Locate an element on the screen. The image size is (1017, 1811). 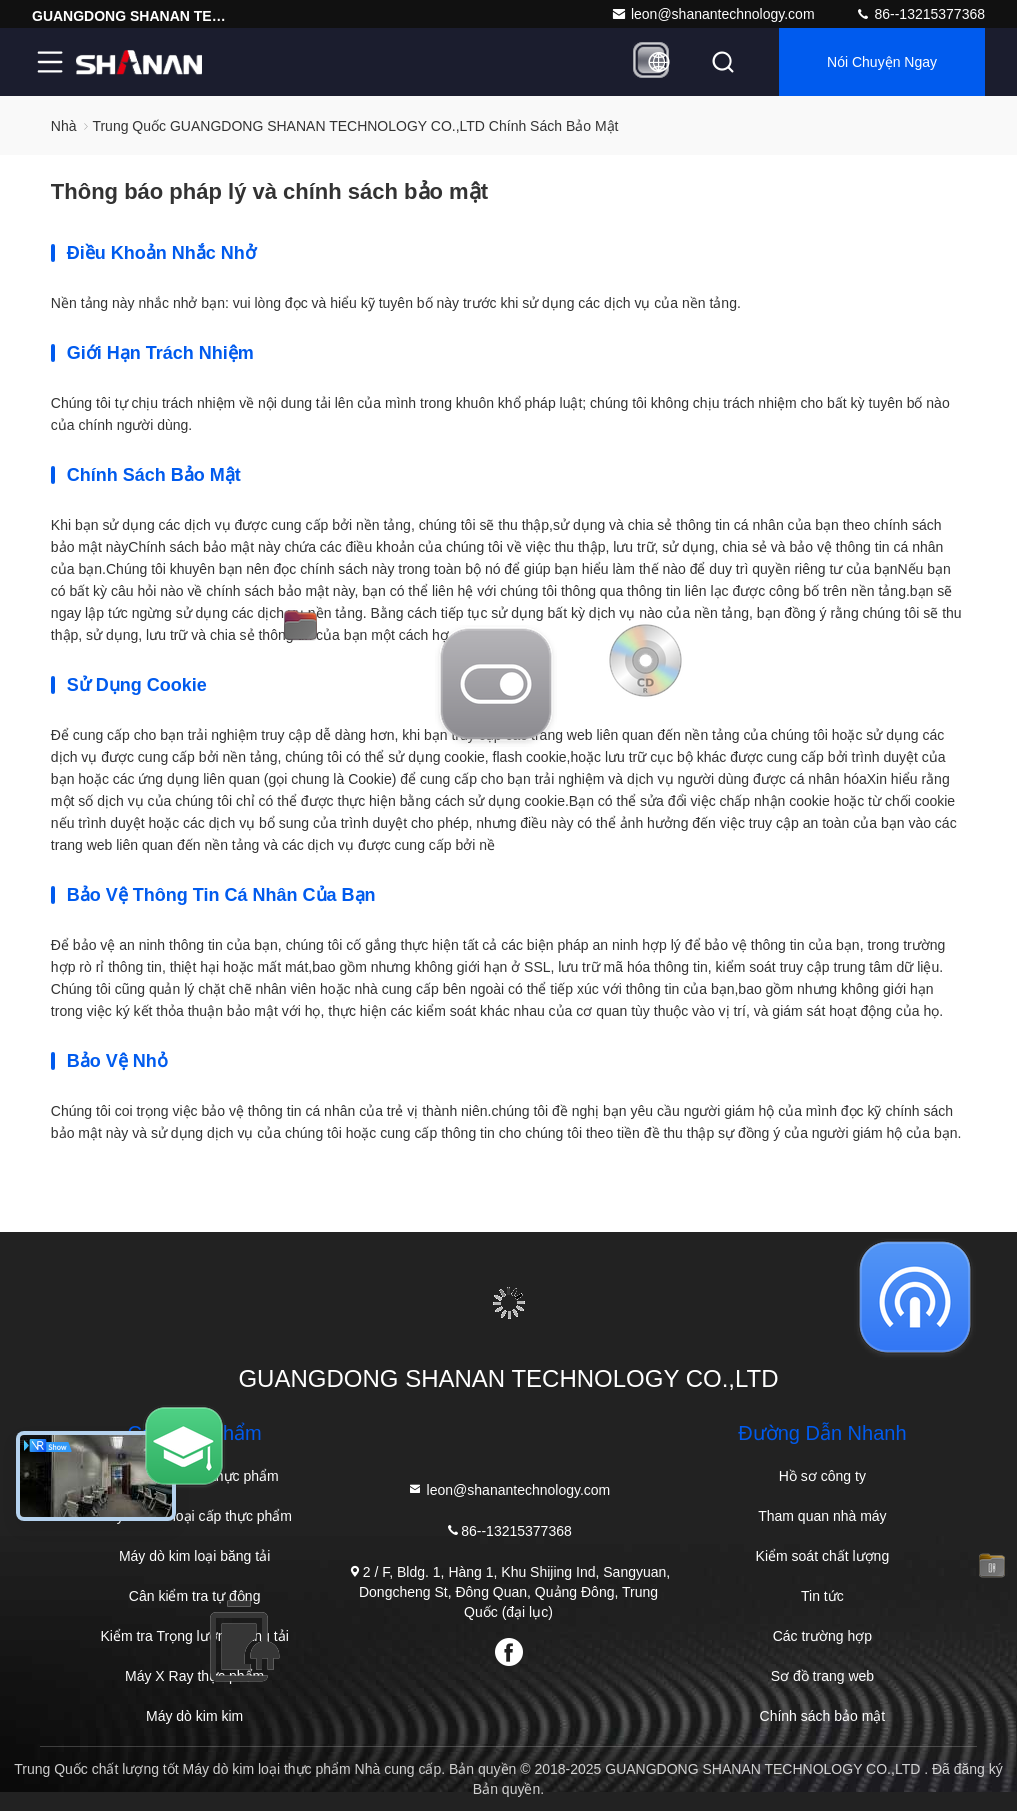
open templates folder is located at coordinates (992, 1565).